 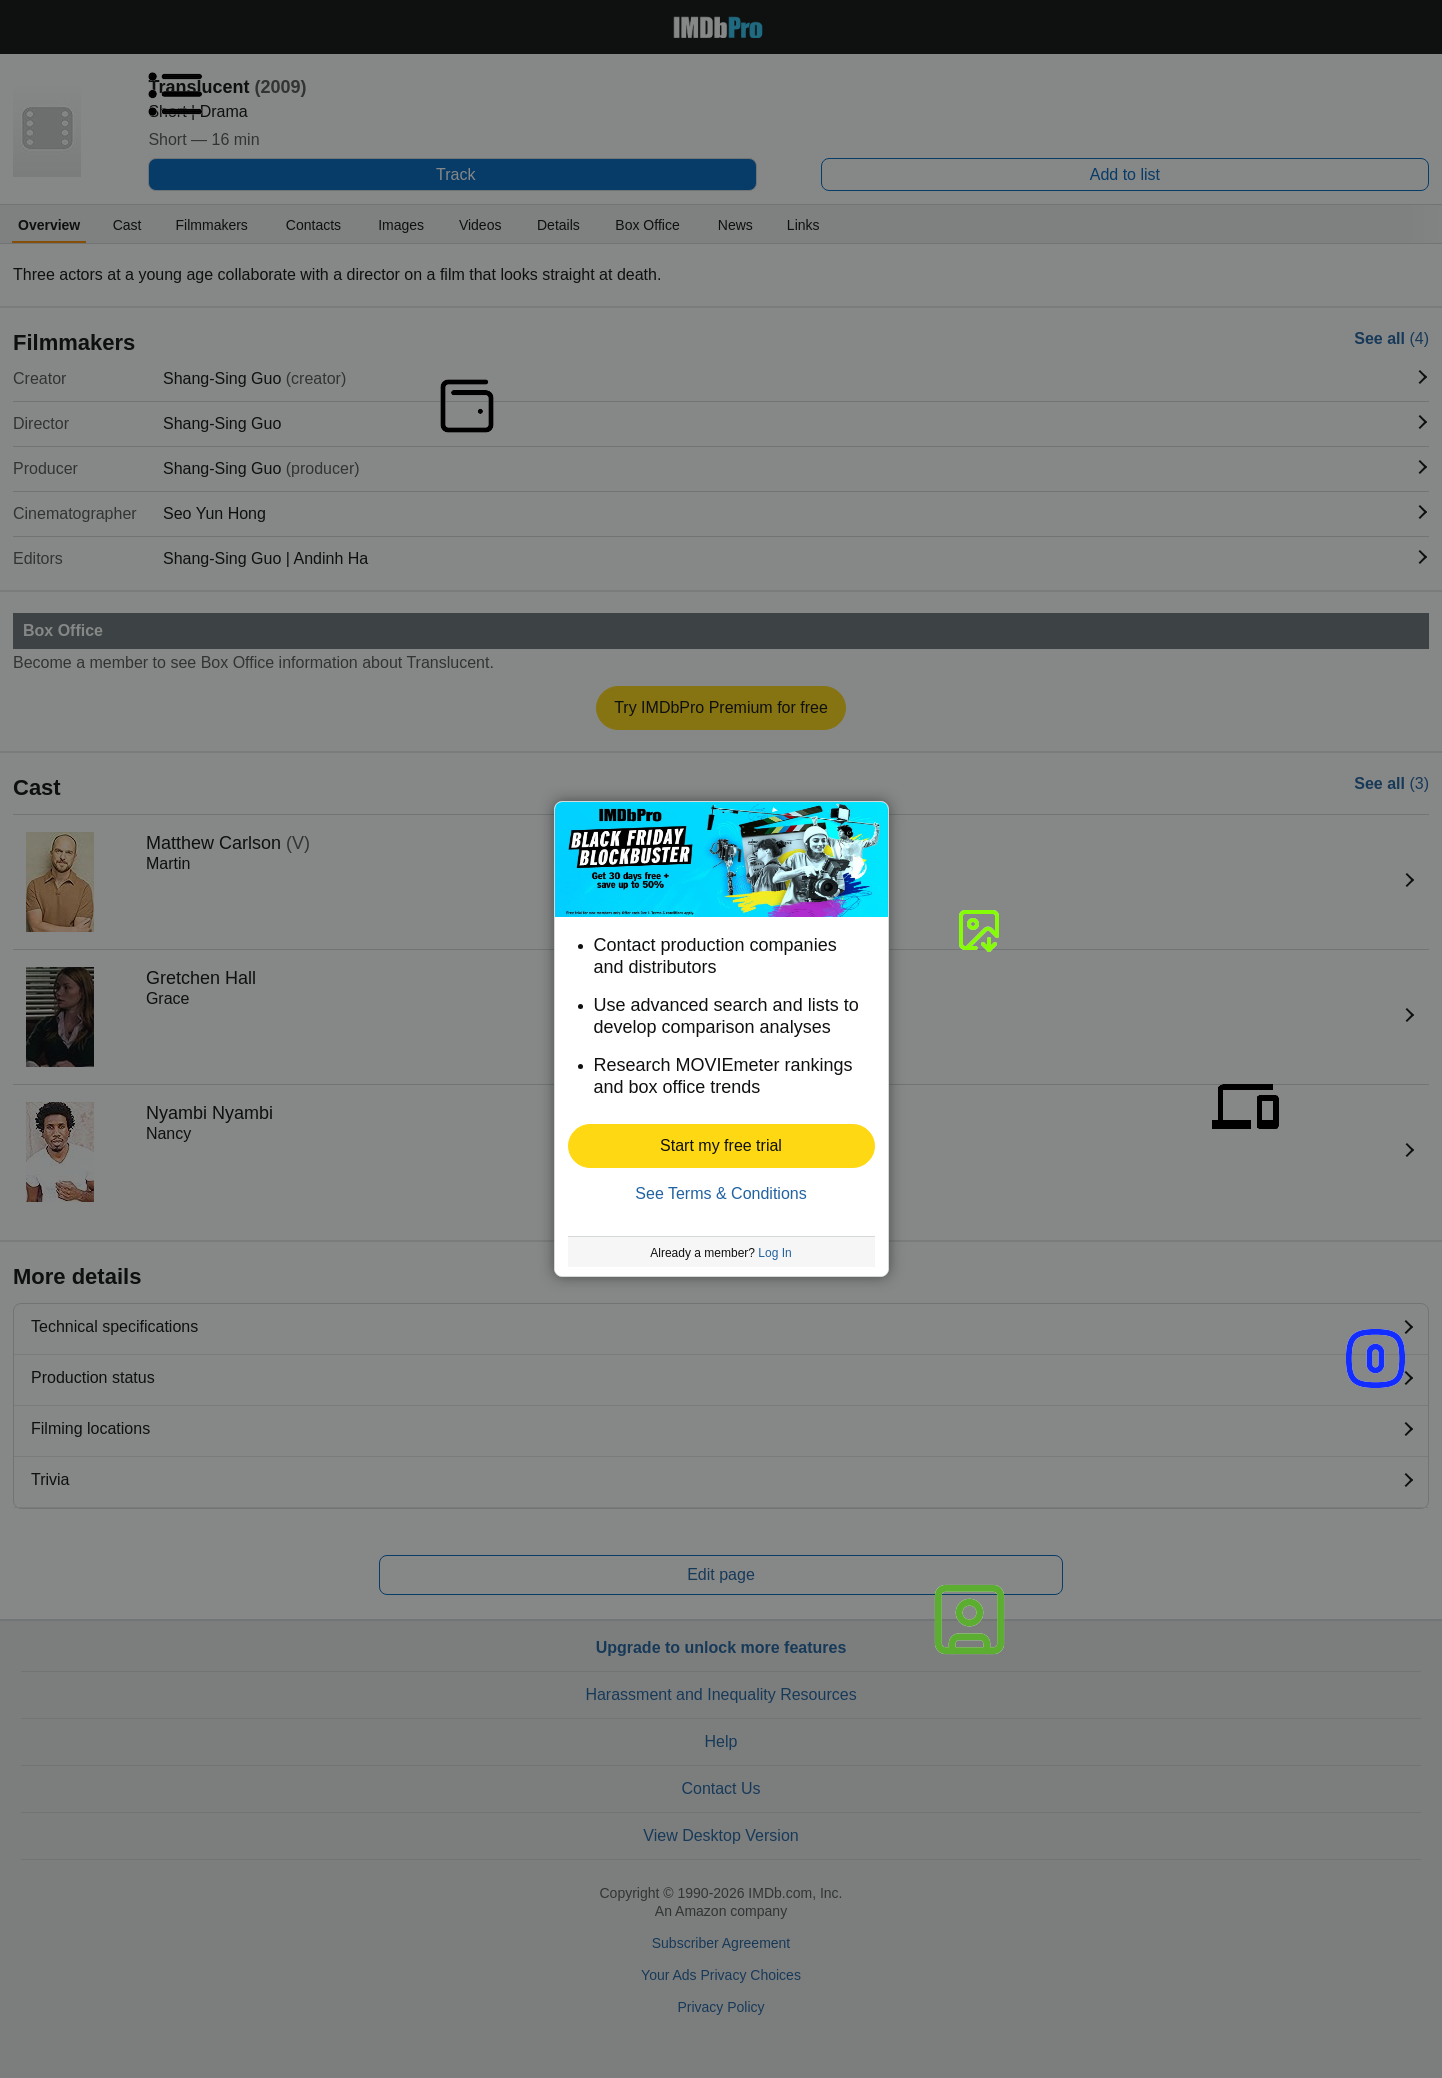 What do you see at coordinates (467, 406) in the screenshot?
I see `access your wallet or payment methods` at bounding box center [467, 406].